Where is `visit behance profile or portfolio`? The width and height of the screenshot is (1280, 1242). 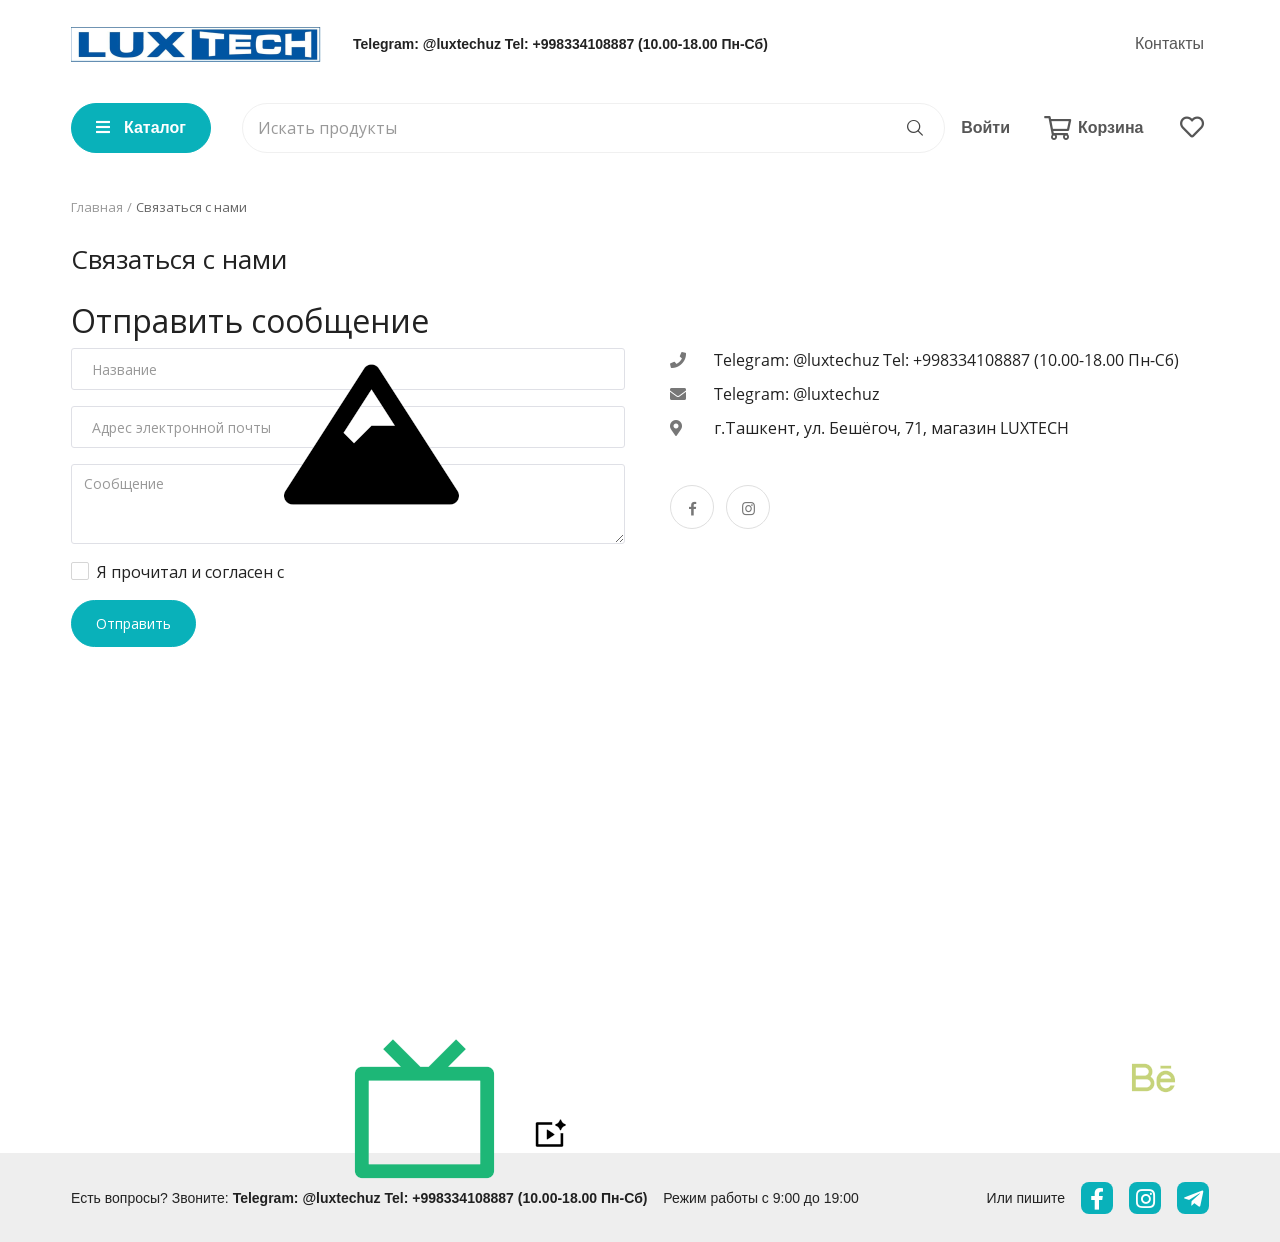
visit behance profile or portfolio is located at coordinates (1153, 1077).